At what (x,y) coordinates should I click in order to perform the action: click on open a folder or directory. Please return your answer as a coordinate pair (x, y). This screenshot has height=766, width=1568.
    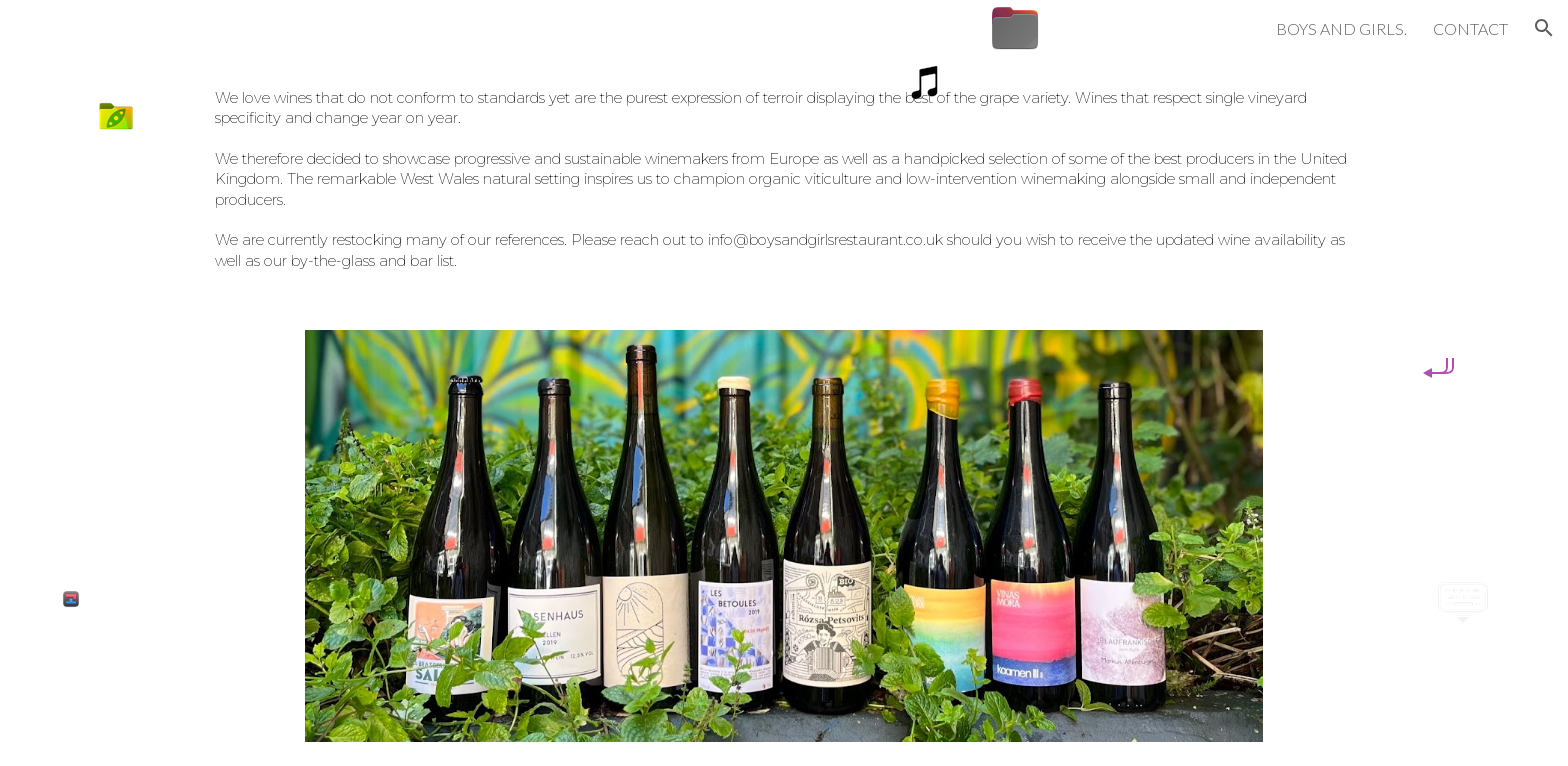
    Looking at the image, I should click on (1015, 28).